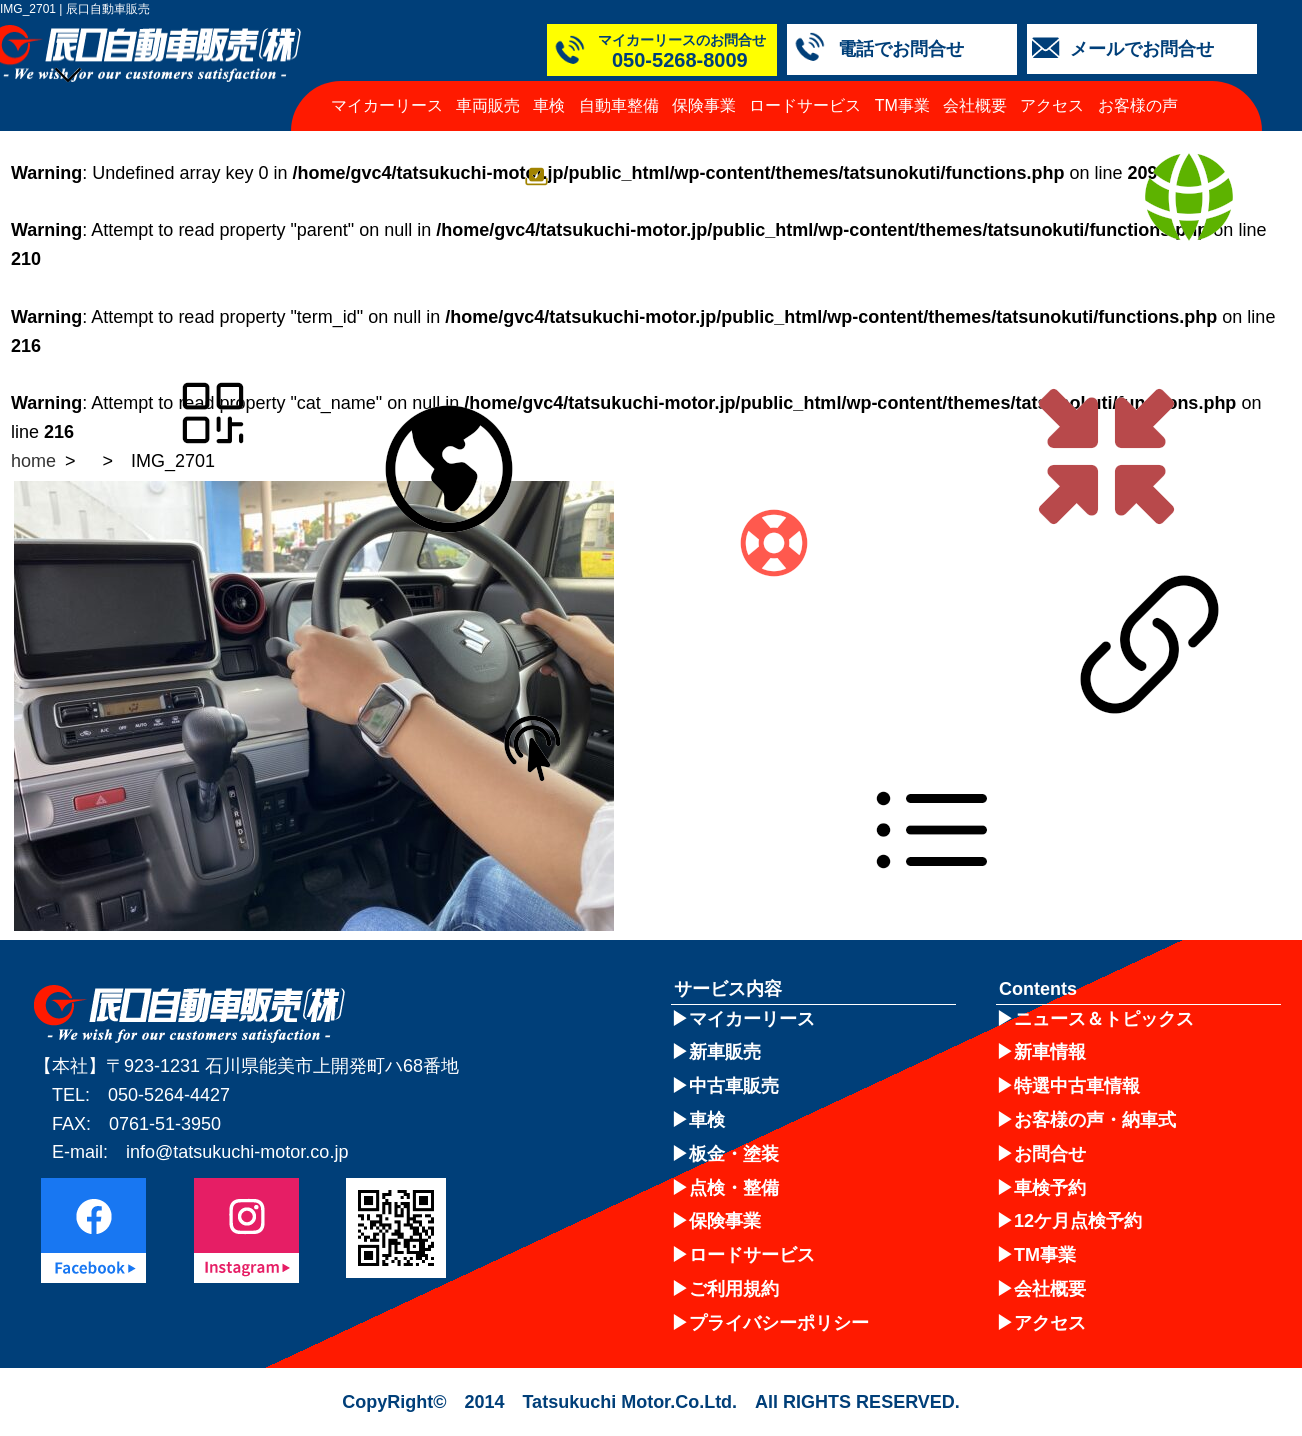 The height and width of the screenshot is (1436, 1302). What do you see at coordinates (213, 413) in the screenshot?
I see `scan a qr code` at bounding box center [213, 413].